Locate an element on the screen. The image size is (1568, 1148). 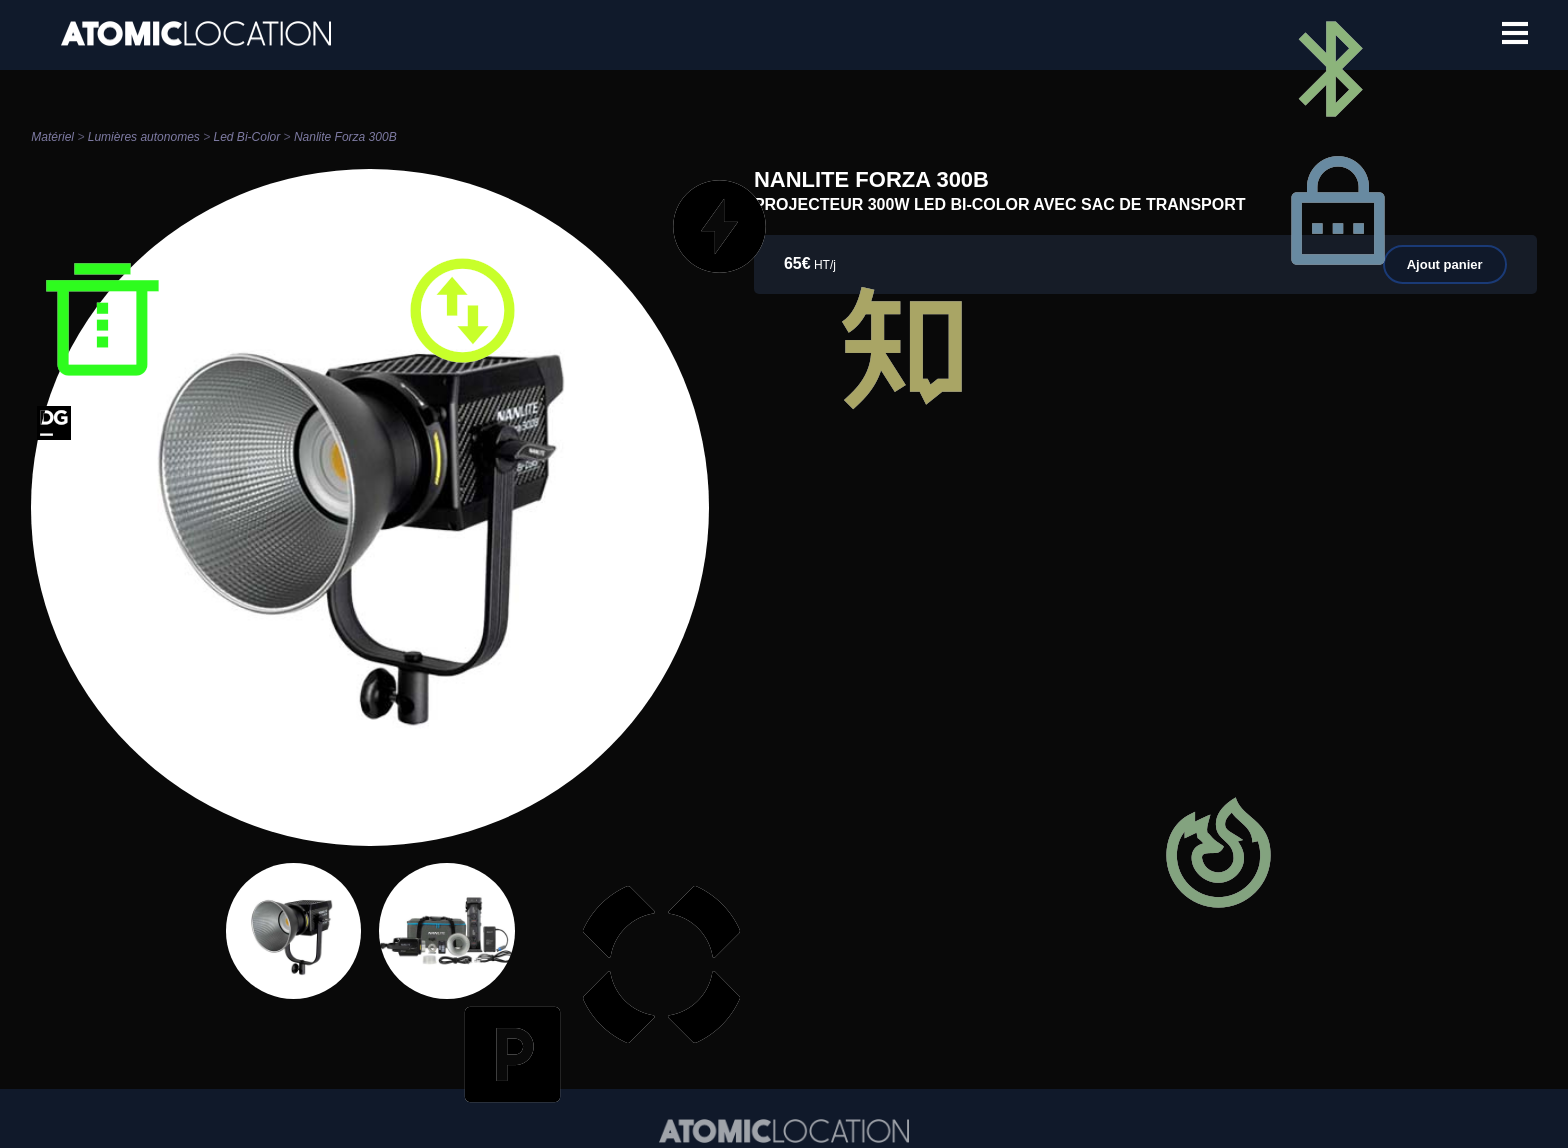
open the TableCheck restaurant reservation app is located at coordinates (661, 964).